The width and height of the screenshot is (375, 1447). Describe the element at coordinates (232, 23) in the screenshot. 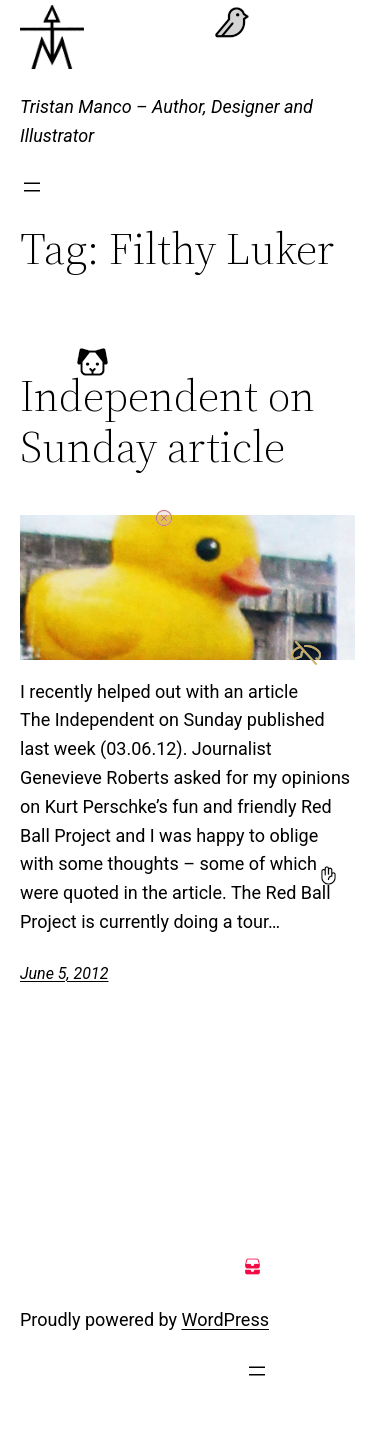

I see `access twitter or social media sharing` at that location.